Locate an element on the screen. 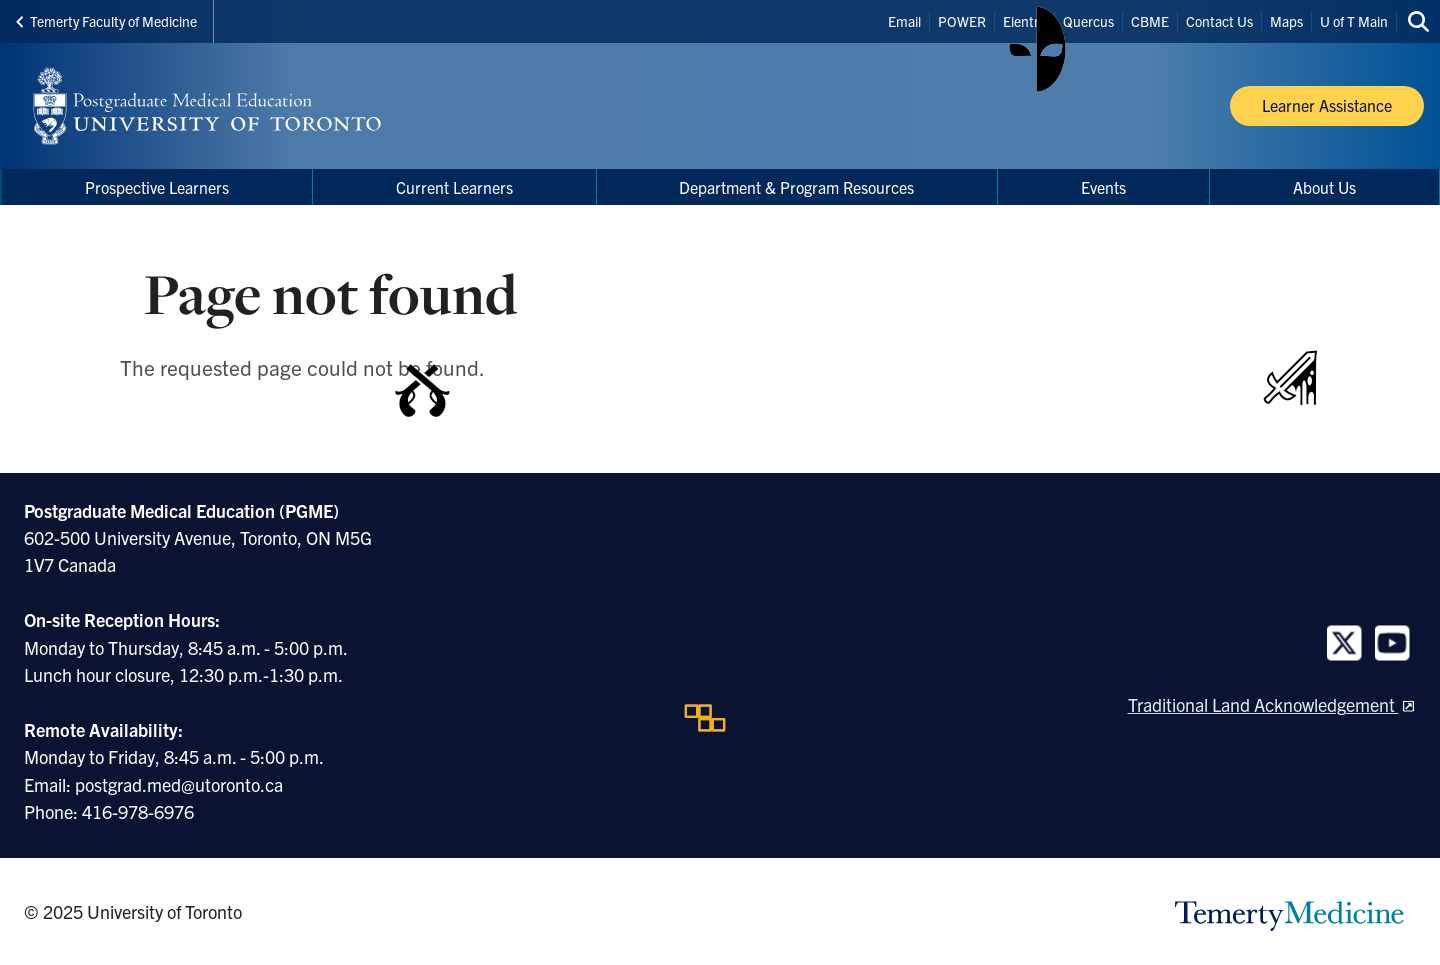  indicates combat or duel mode in a game is located at coordinates (422, 390).